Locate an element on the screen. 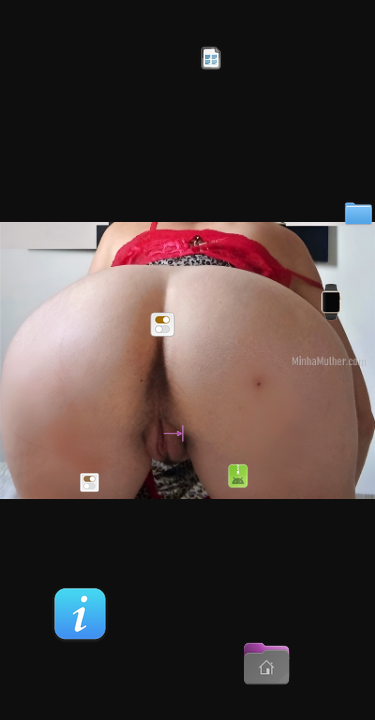  access your home folder is located at coordinates (266, 663).